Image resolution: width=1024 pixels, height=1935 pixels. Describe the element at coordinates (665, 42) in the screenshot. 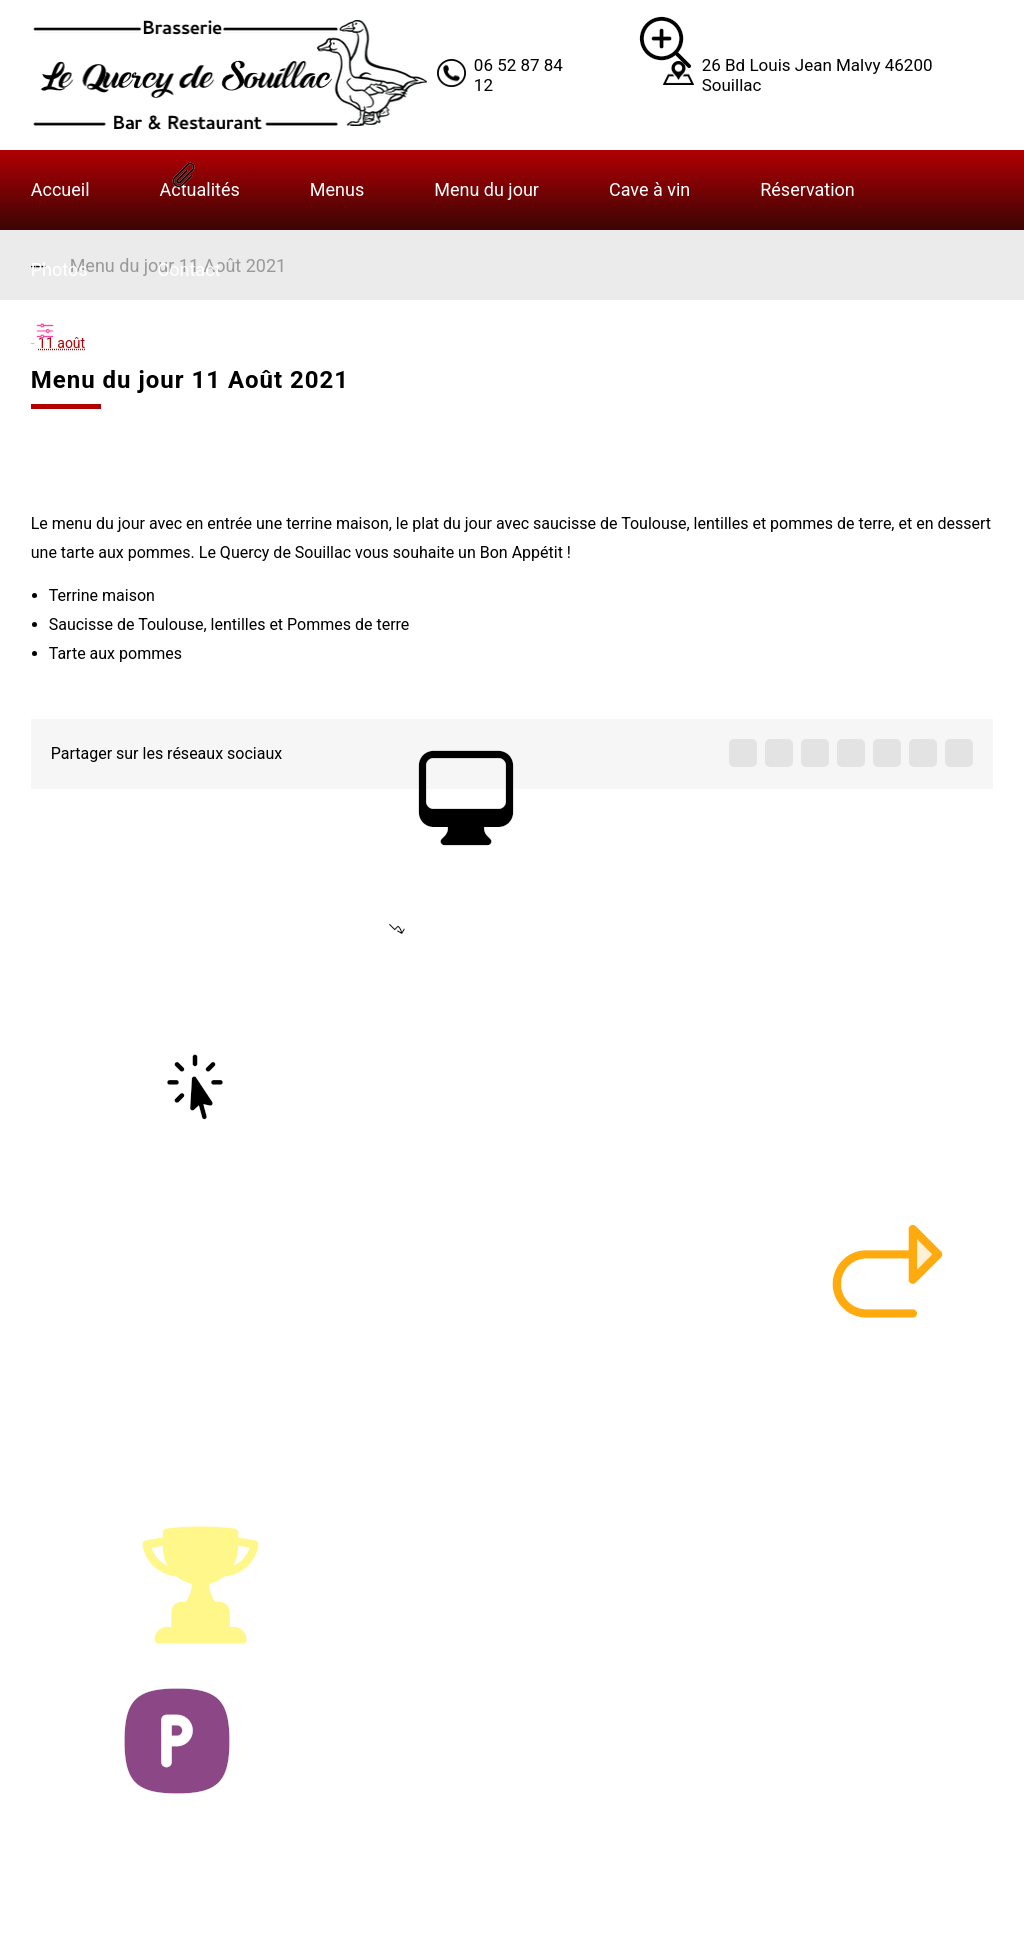

I see `zoom in on content` at that location.